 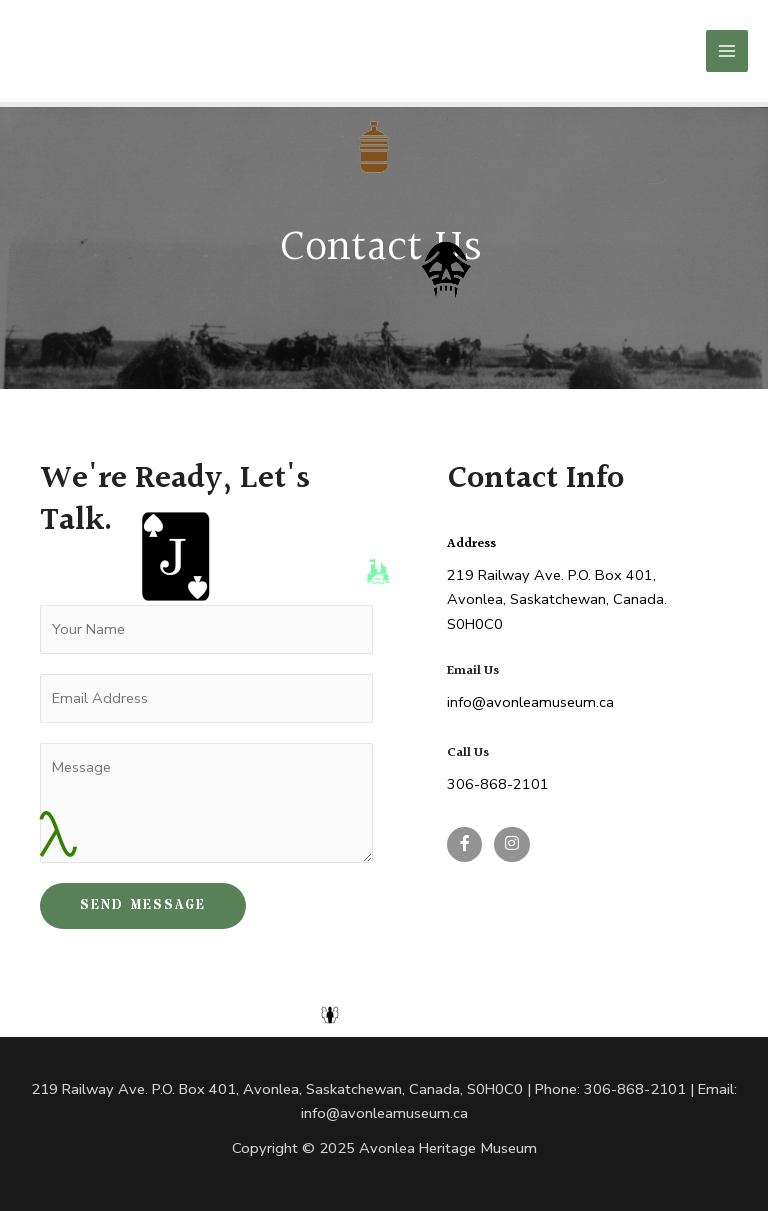 I want to click on capture or claim a territory, so click(x=377, y=571).